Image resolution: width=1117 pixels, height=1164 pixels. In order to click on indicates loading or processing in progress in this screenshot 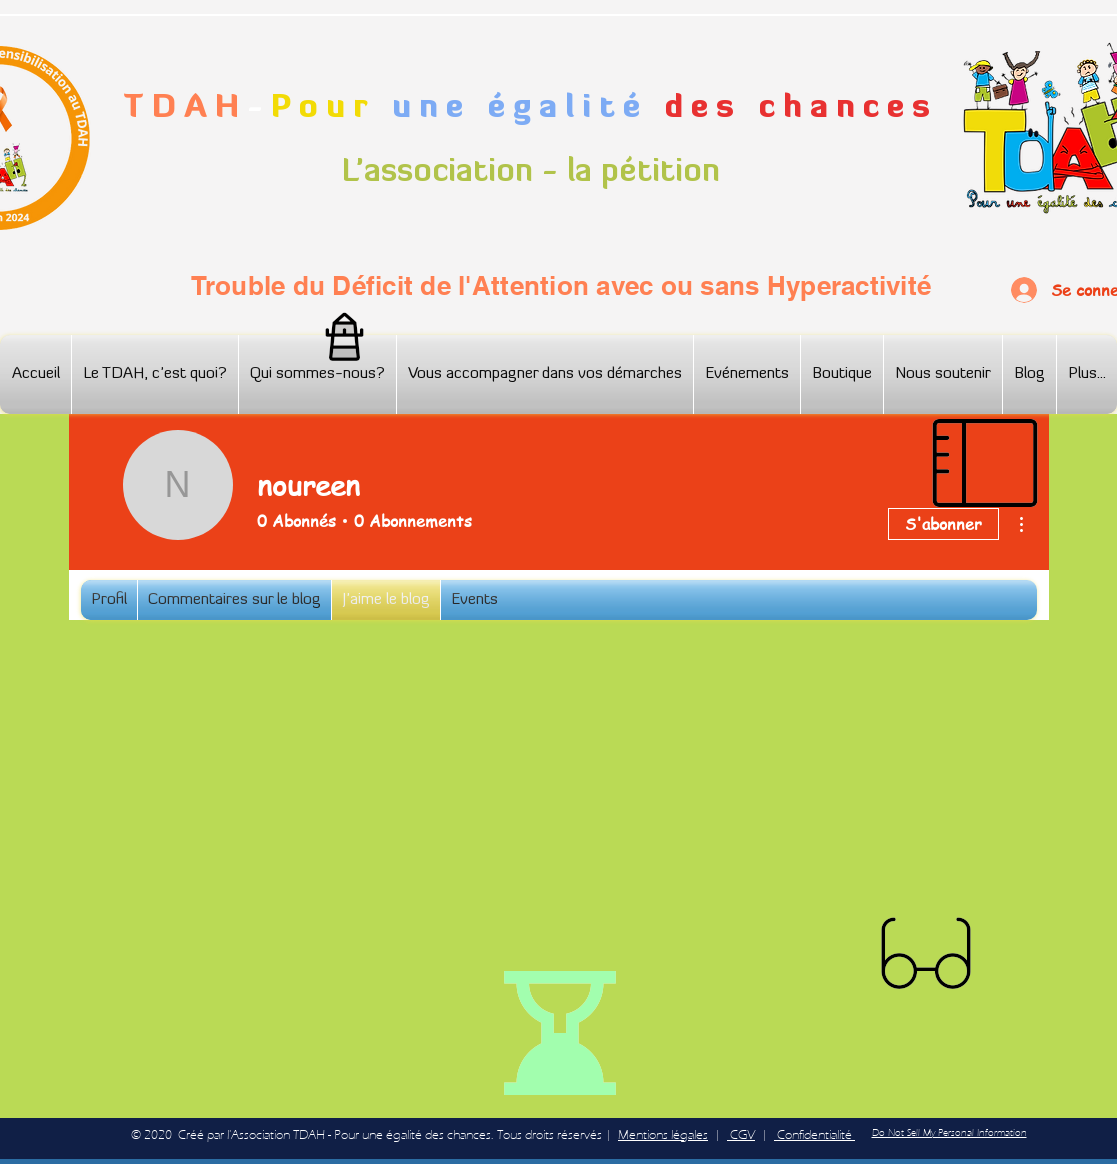, I will do `click(560, 1033)`.